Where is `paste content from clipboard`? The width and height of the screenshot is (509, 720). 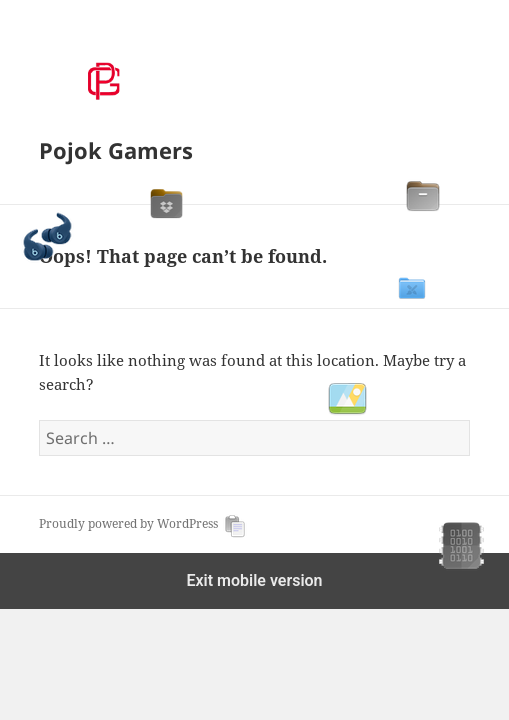 paste content from clipboard is located at coordinates (235, 526).